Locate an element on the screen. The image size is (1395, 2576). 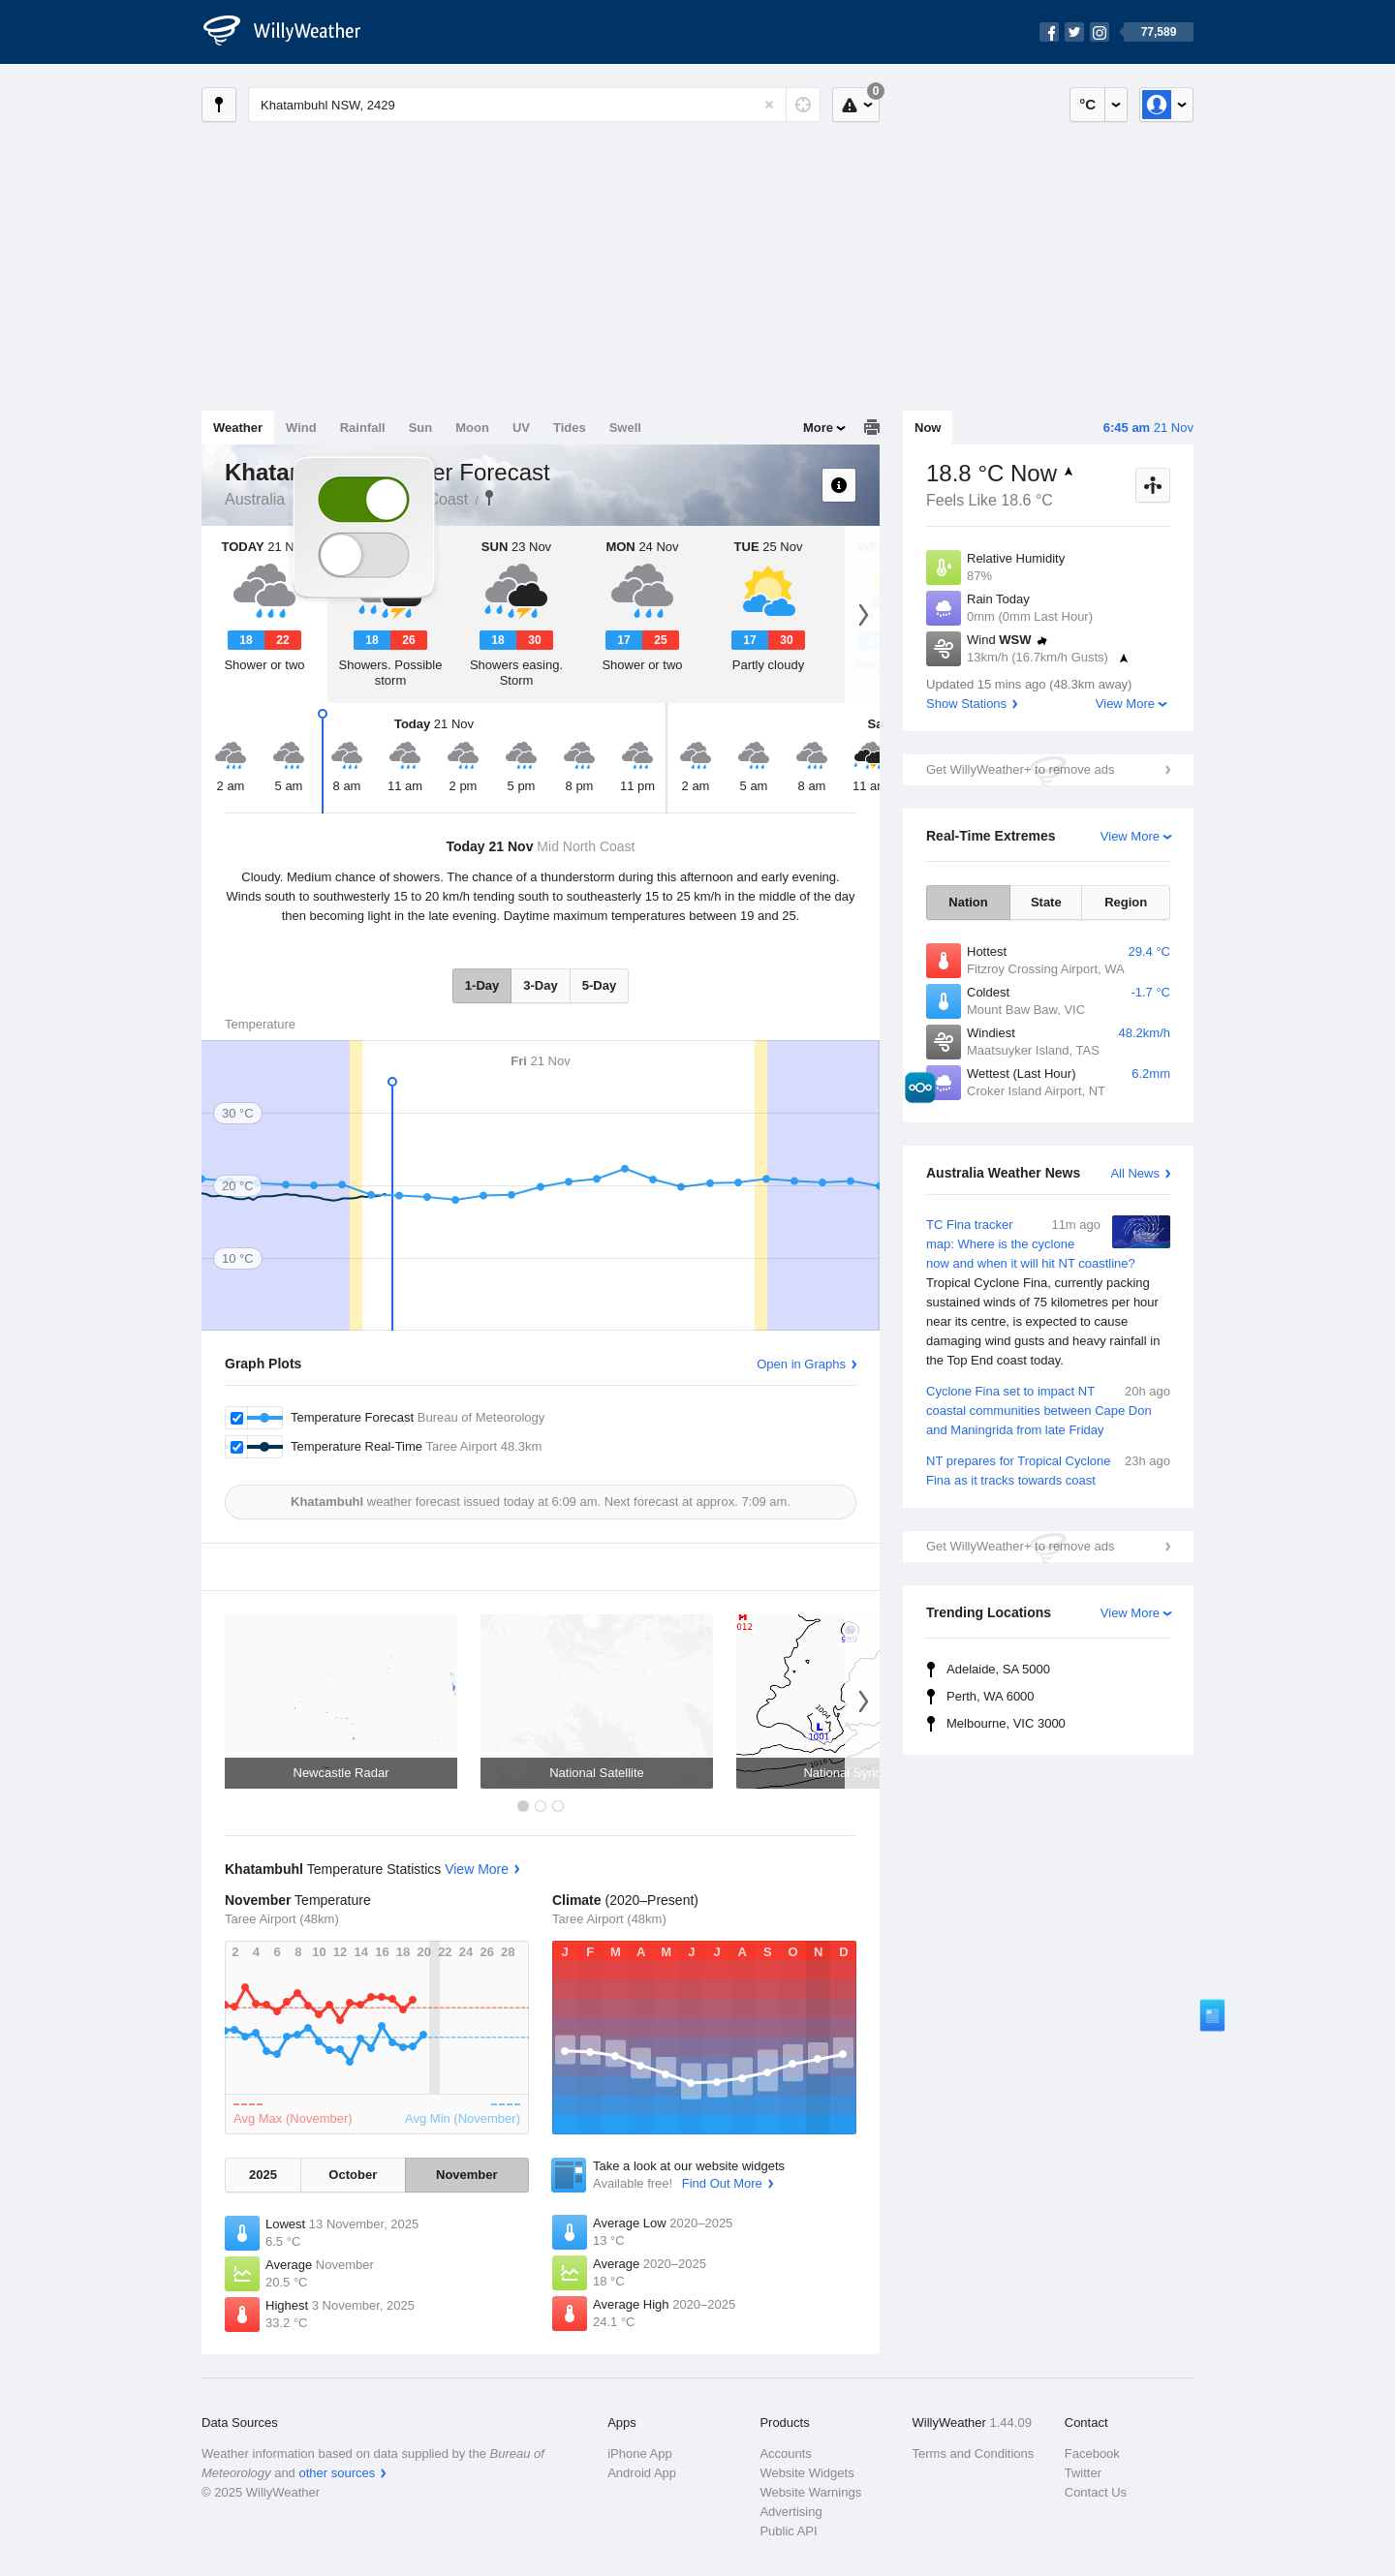
microsoft word template file is located at coordinates (1212, 2015).